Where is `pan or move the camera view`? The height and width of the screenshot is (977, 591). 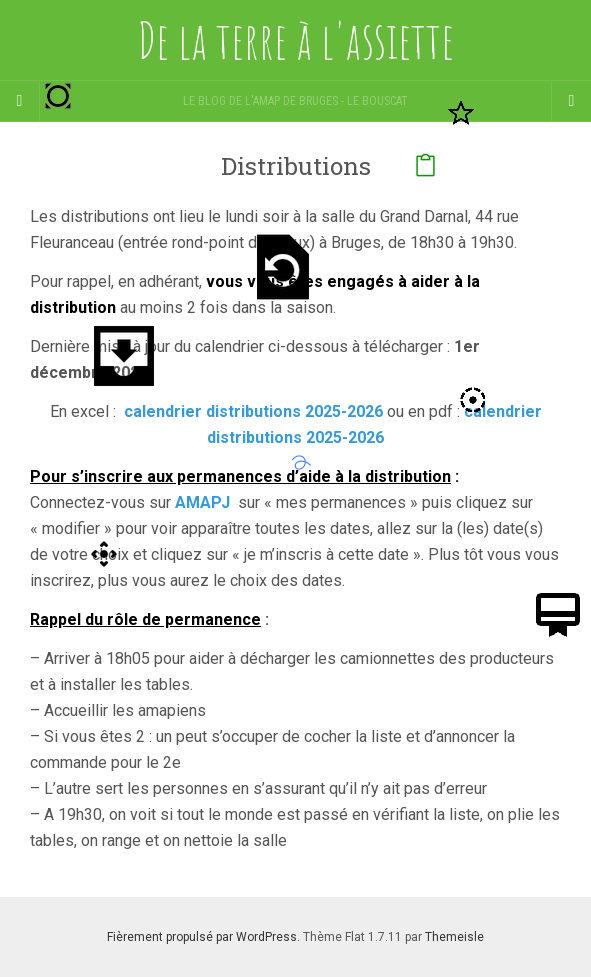
pan or move the camera view is located at coordinates (104, 554).